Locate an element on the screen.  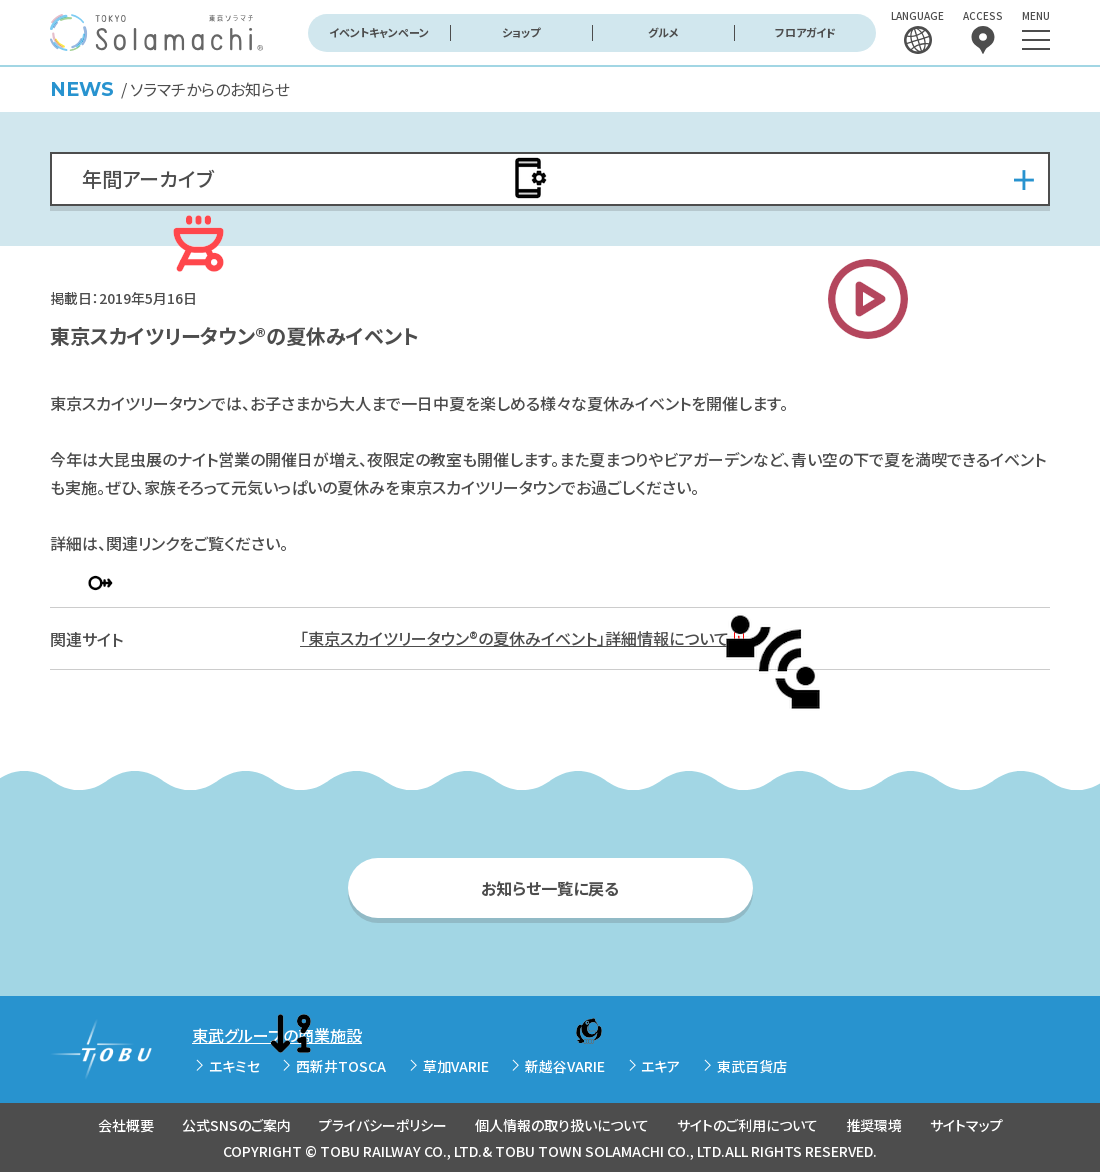
themeisle brand logo is located at coordinates (589, 1031).